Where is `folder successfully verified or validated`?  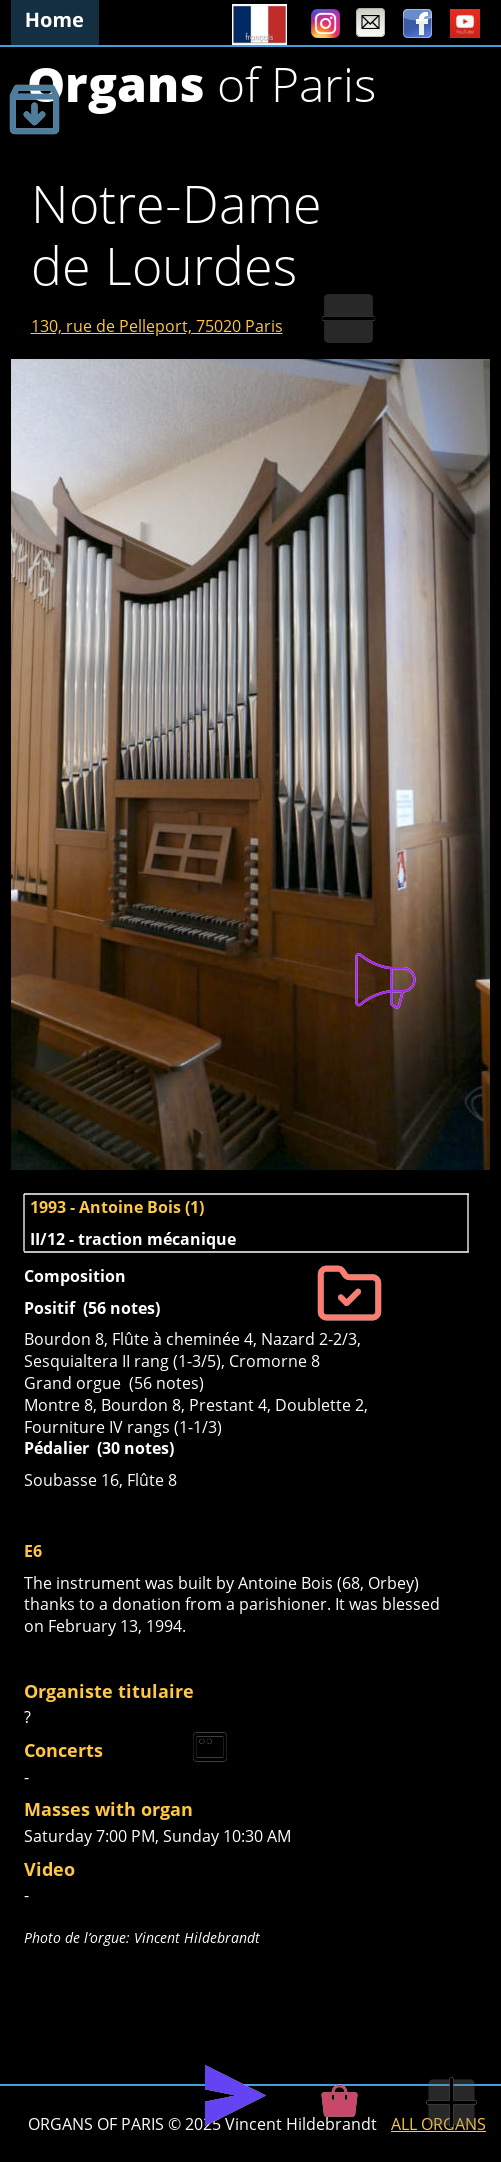 folder successfully verified or validated is located at coordinates (349, 1294).